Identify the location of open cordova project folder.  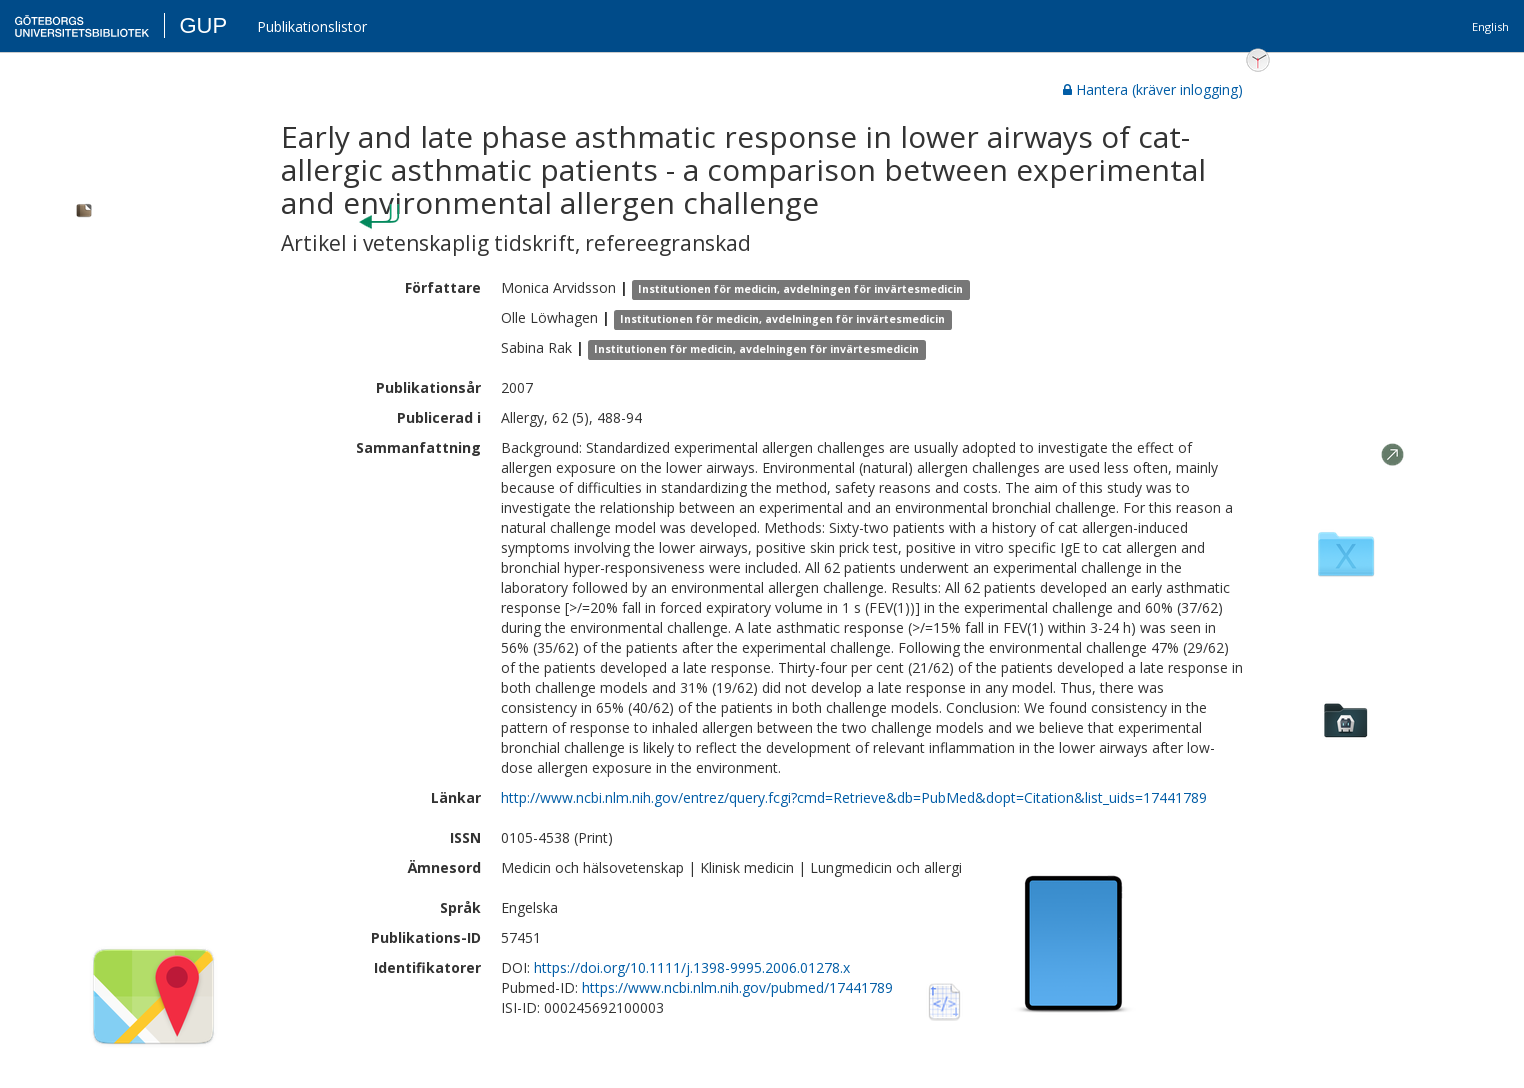
(1345, 721).